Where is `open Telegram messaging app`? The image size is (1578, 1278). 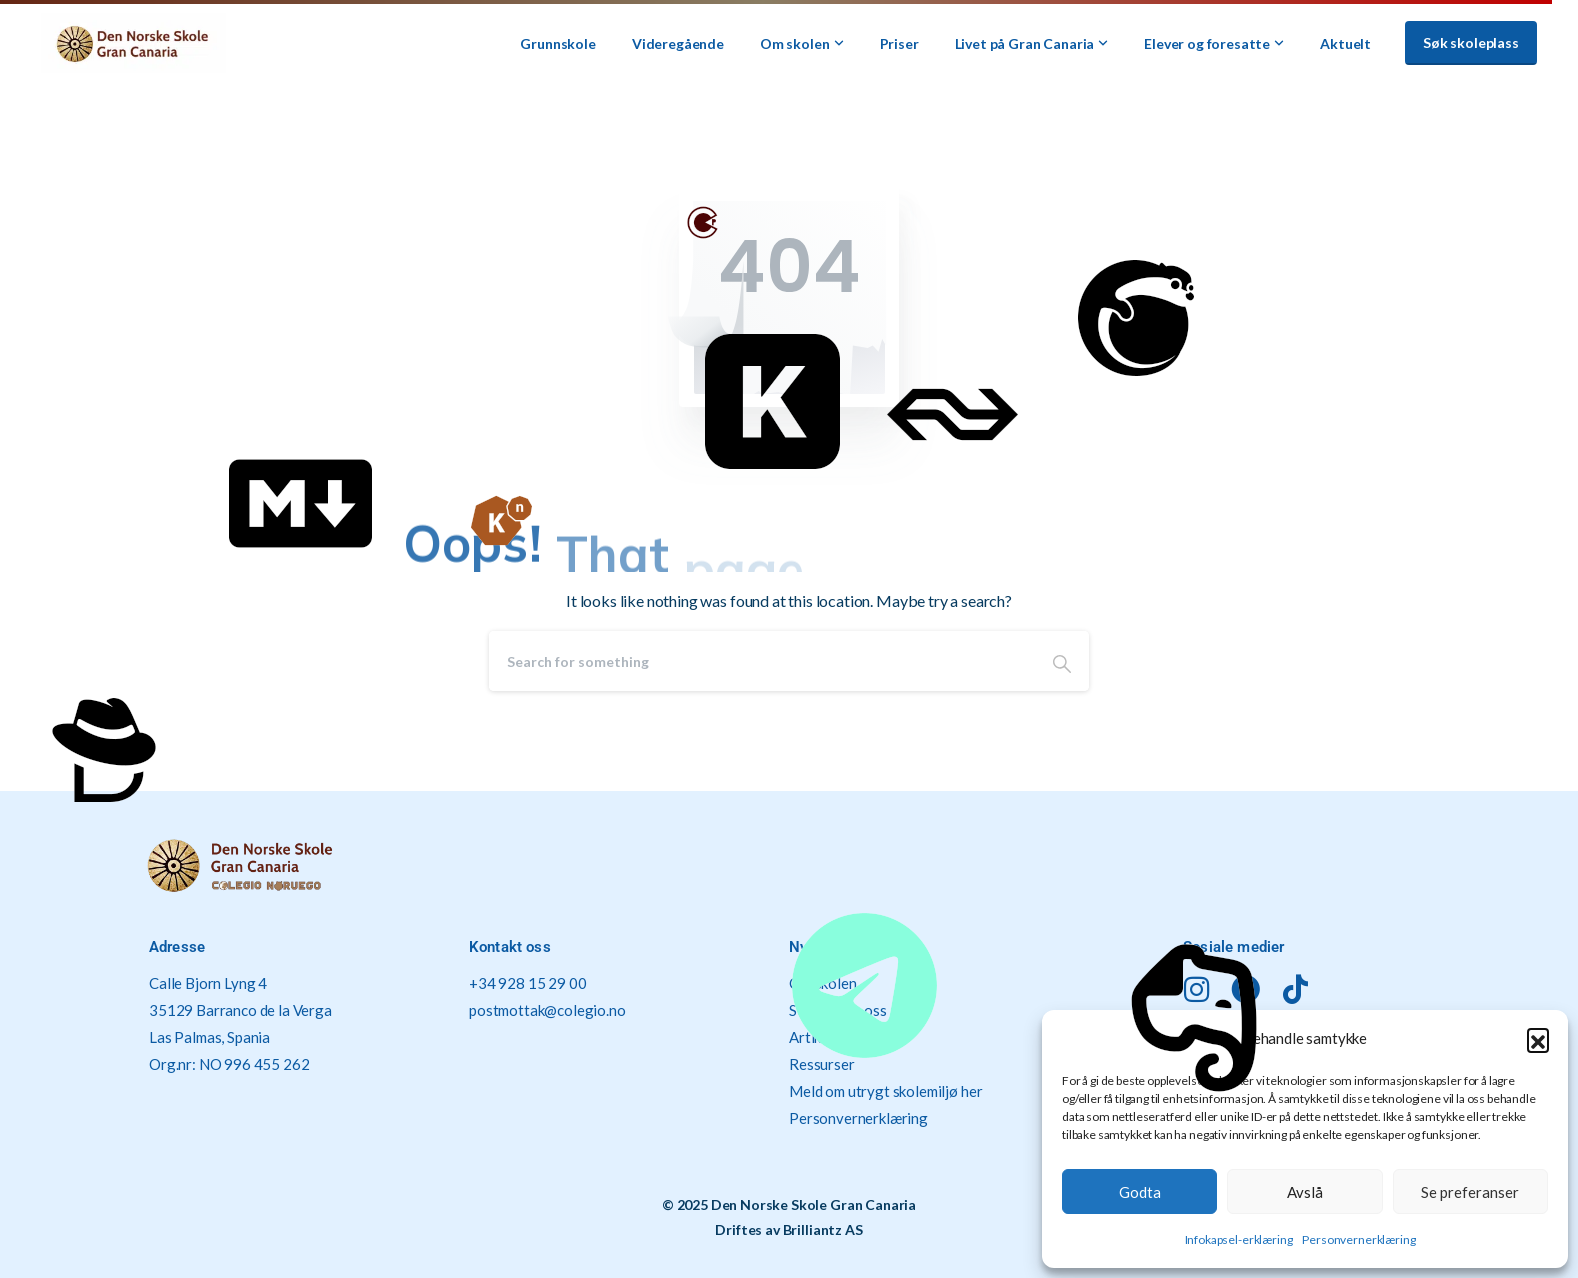 open Telegram messaging app is located at coordinates (864, 985).